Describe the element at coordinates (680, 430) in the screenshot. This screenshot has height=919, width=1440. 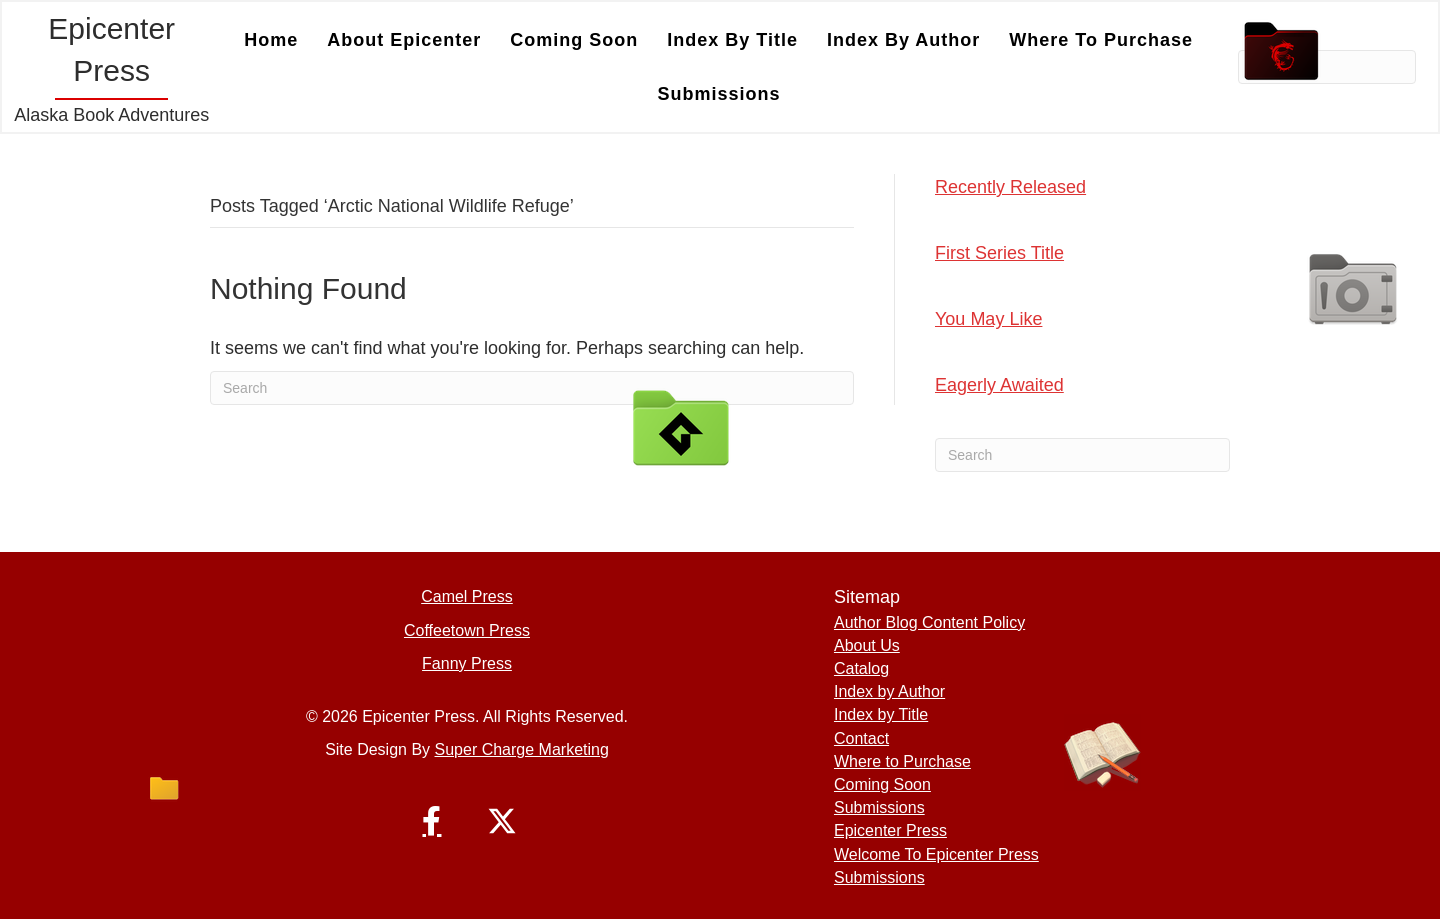
I see `open game maker studio project folder` at that location.